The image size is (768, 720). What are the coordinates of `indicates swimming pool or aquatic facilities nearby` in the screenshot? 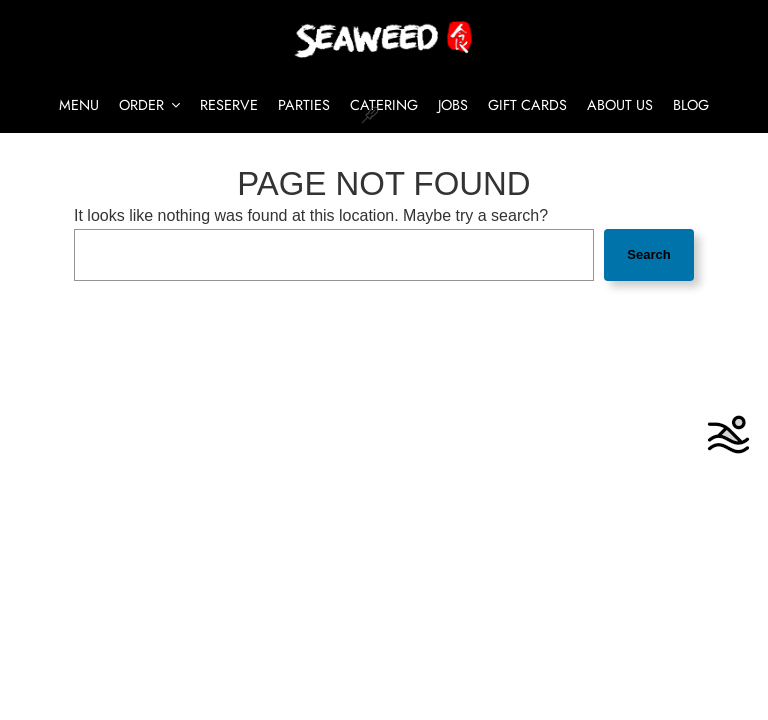 It's located at (728, 434).